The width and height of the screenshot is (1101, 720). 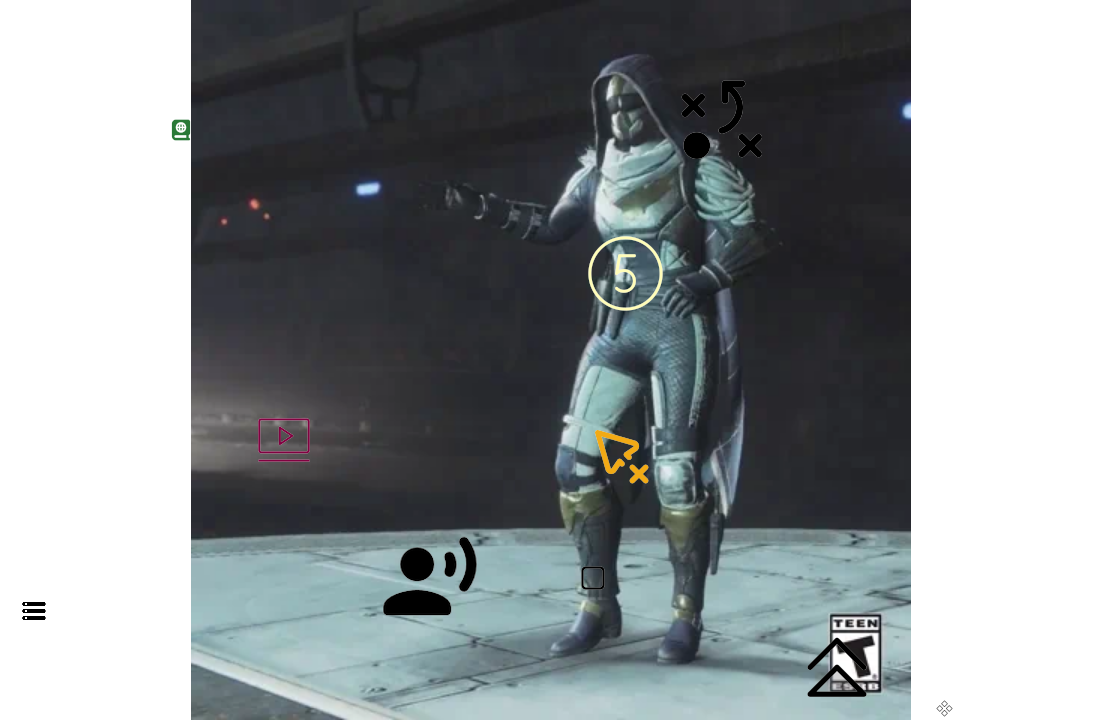 What do you see at coordinates (34, 611) in the screenshot?
I see `view device storage settings` at bounding box center [34, 611].